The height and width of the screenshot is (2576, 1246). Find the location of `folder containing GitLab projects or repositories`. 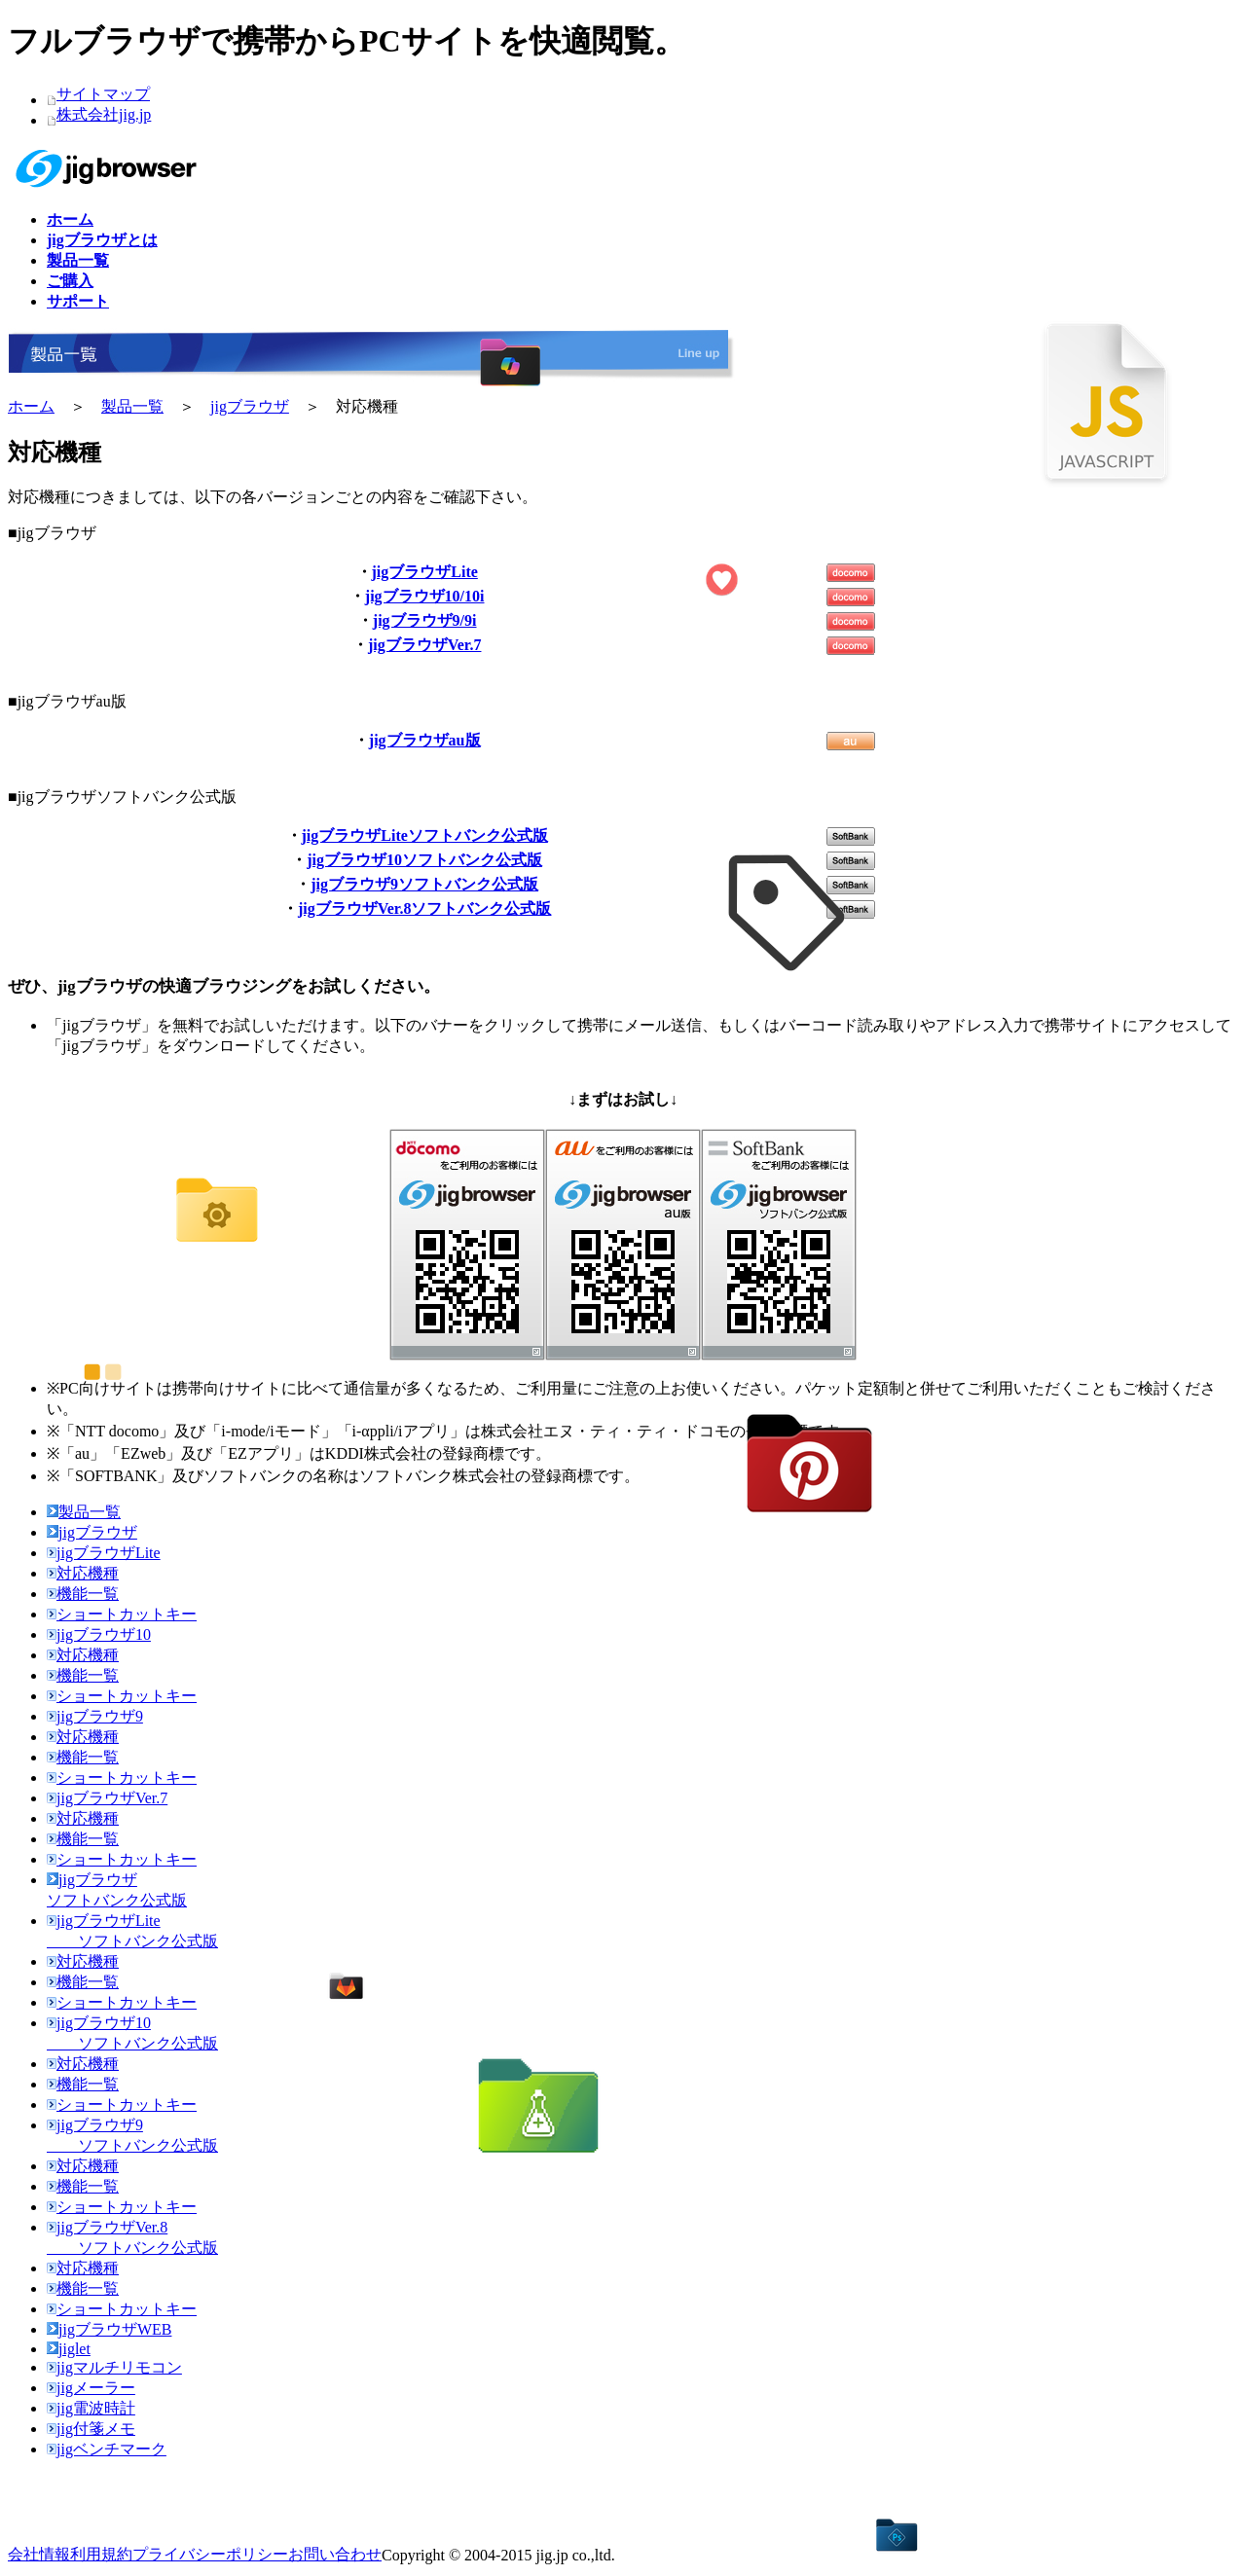

folder containing GitLab projects or repositories is located at coordinates (346, 1986).